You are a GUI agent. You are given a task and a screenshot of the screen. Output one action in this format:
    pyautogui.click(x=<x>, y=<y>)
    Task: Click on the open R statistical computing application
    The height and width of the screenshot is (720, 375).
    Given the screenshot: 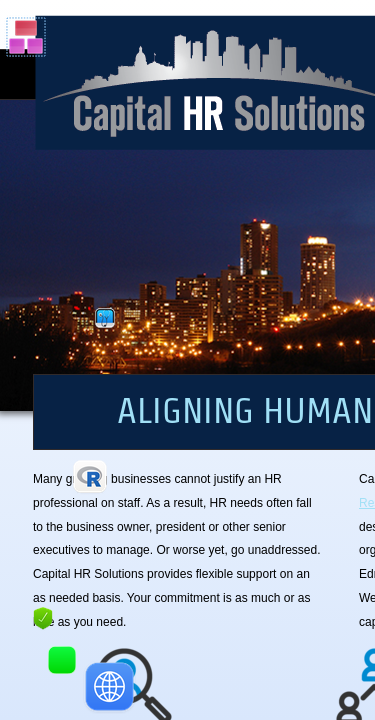 What is the action you would take?
    pyautogui.click(x=89, y=476)
    